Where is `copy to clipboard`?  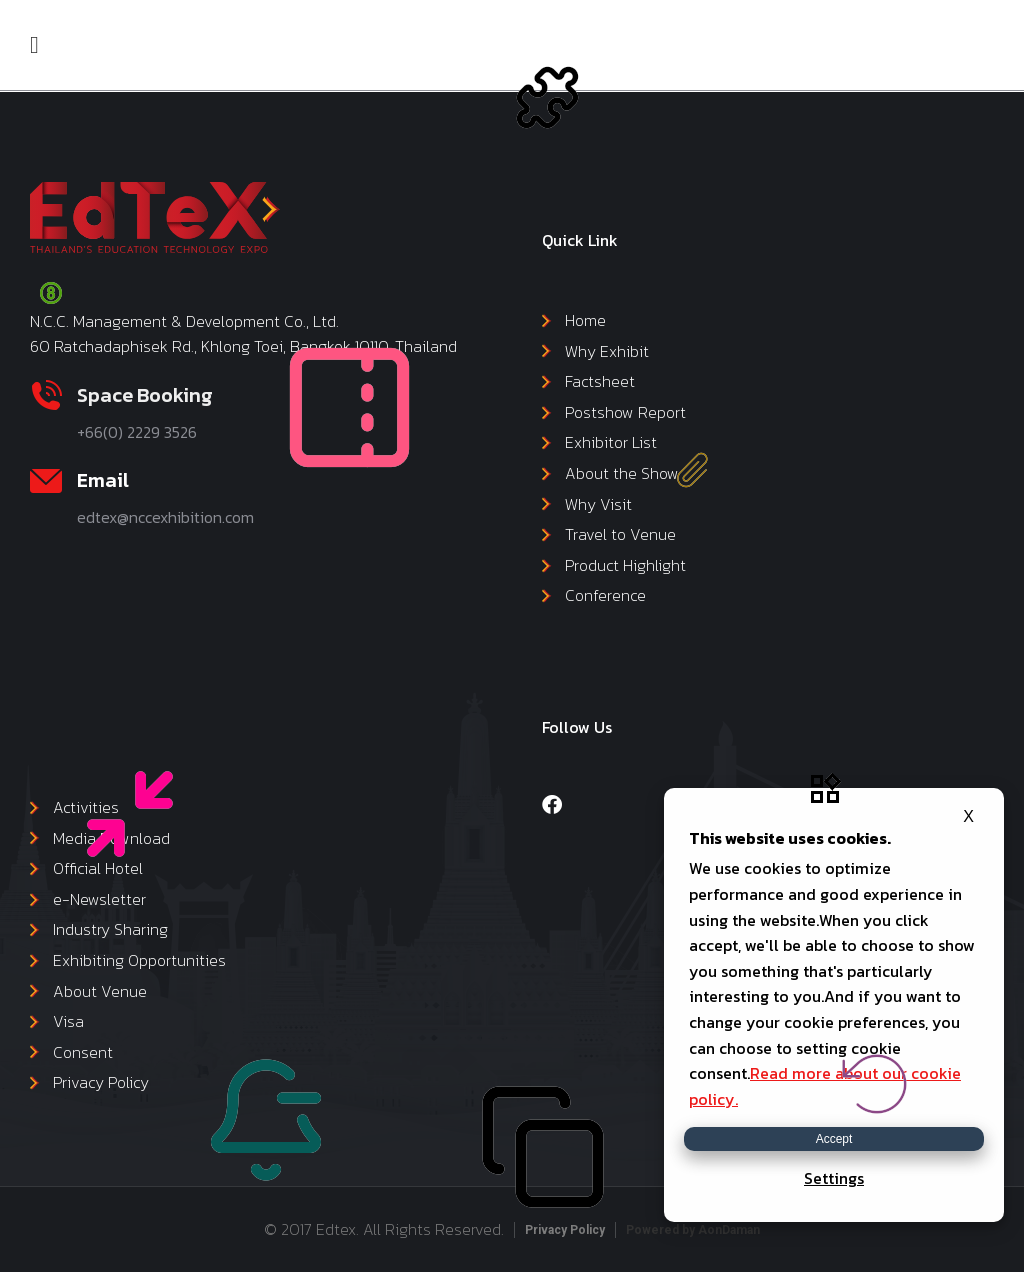 copy to clipboard is located at coordinates (543, 1147).